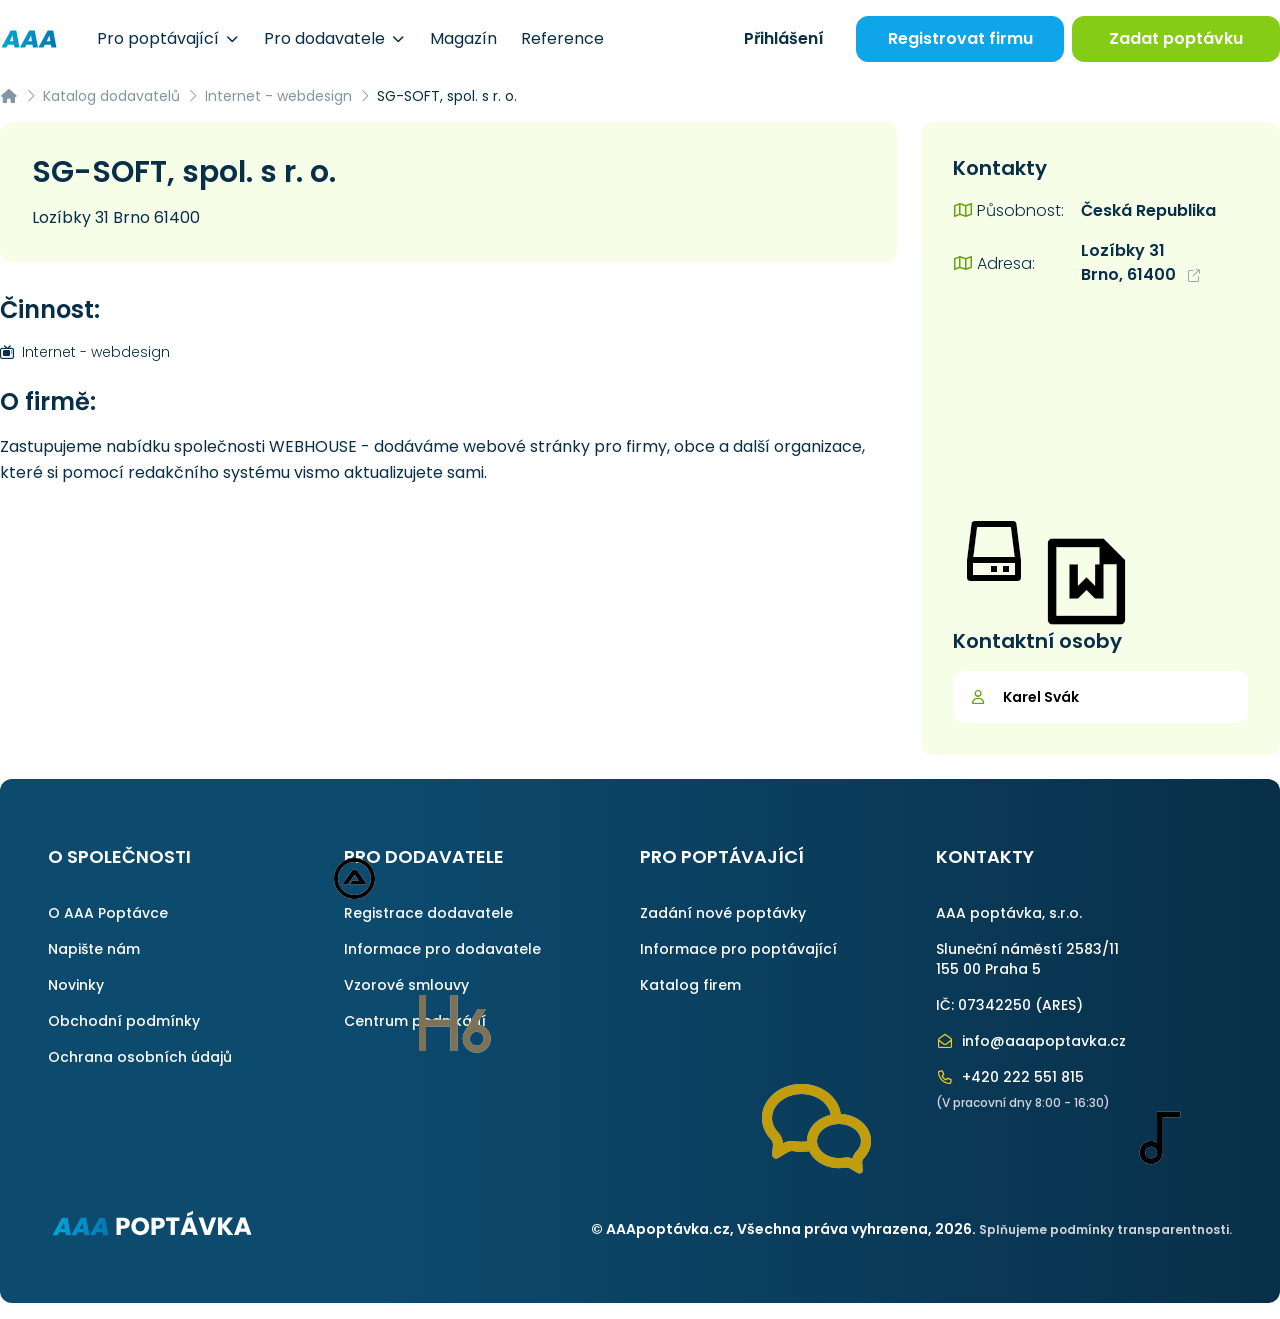  What do you see at coordinates (994, 551) in the screenshot?
I see `access external storage or hard drive` at bounding box center [994, 551].